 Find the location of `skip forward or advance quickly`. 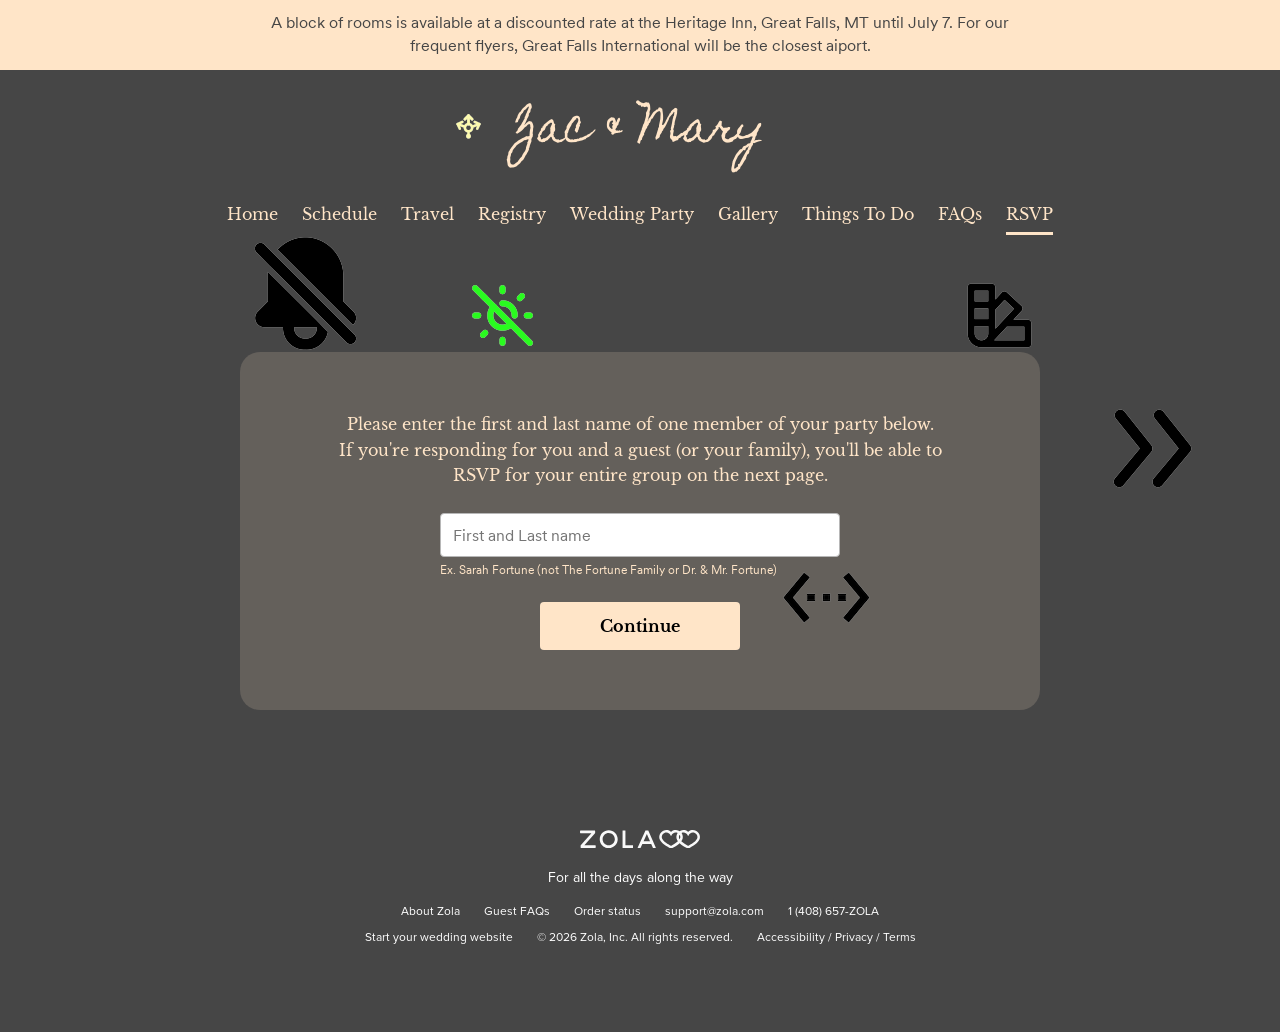

skip forward or advance quickly is located at coordinates (1152, 448).